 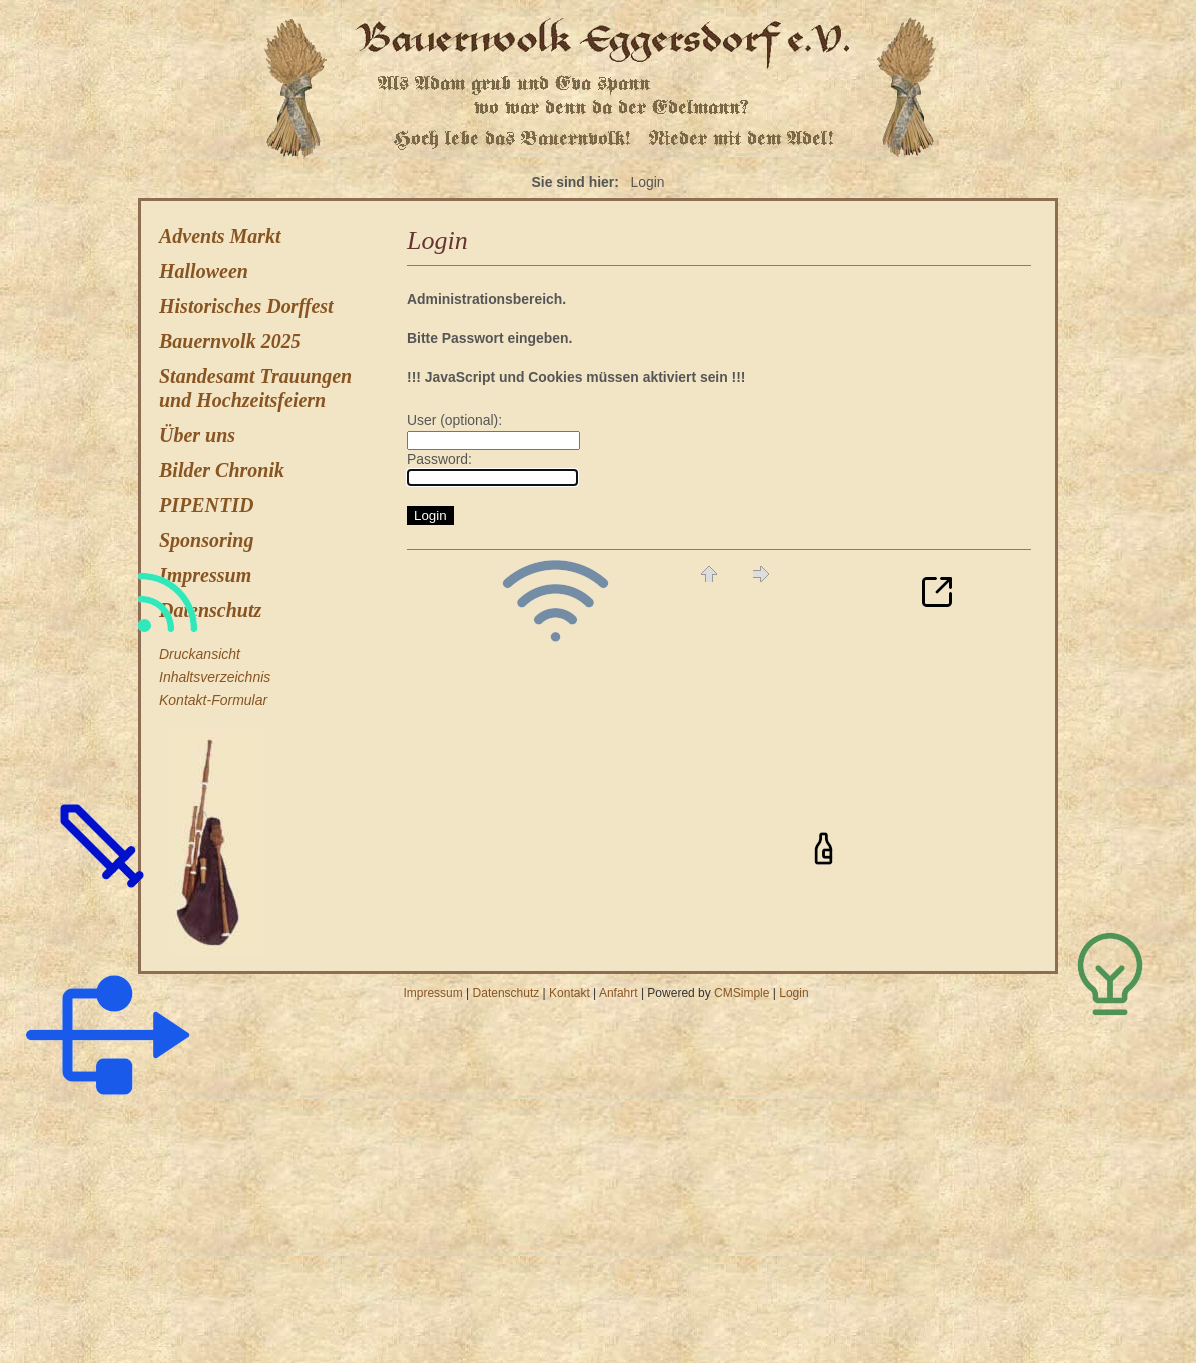 I want to click on open link in a new window or tab, so click(x=937, y=592).